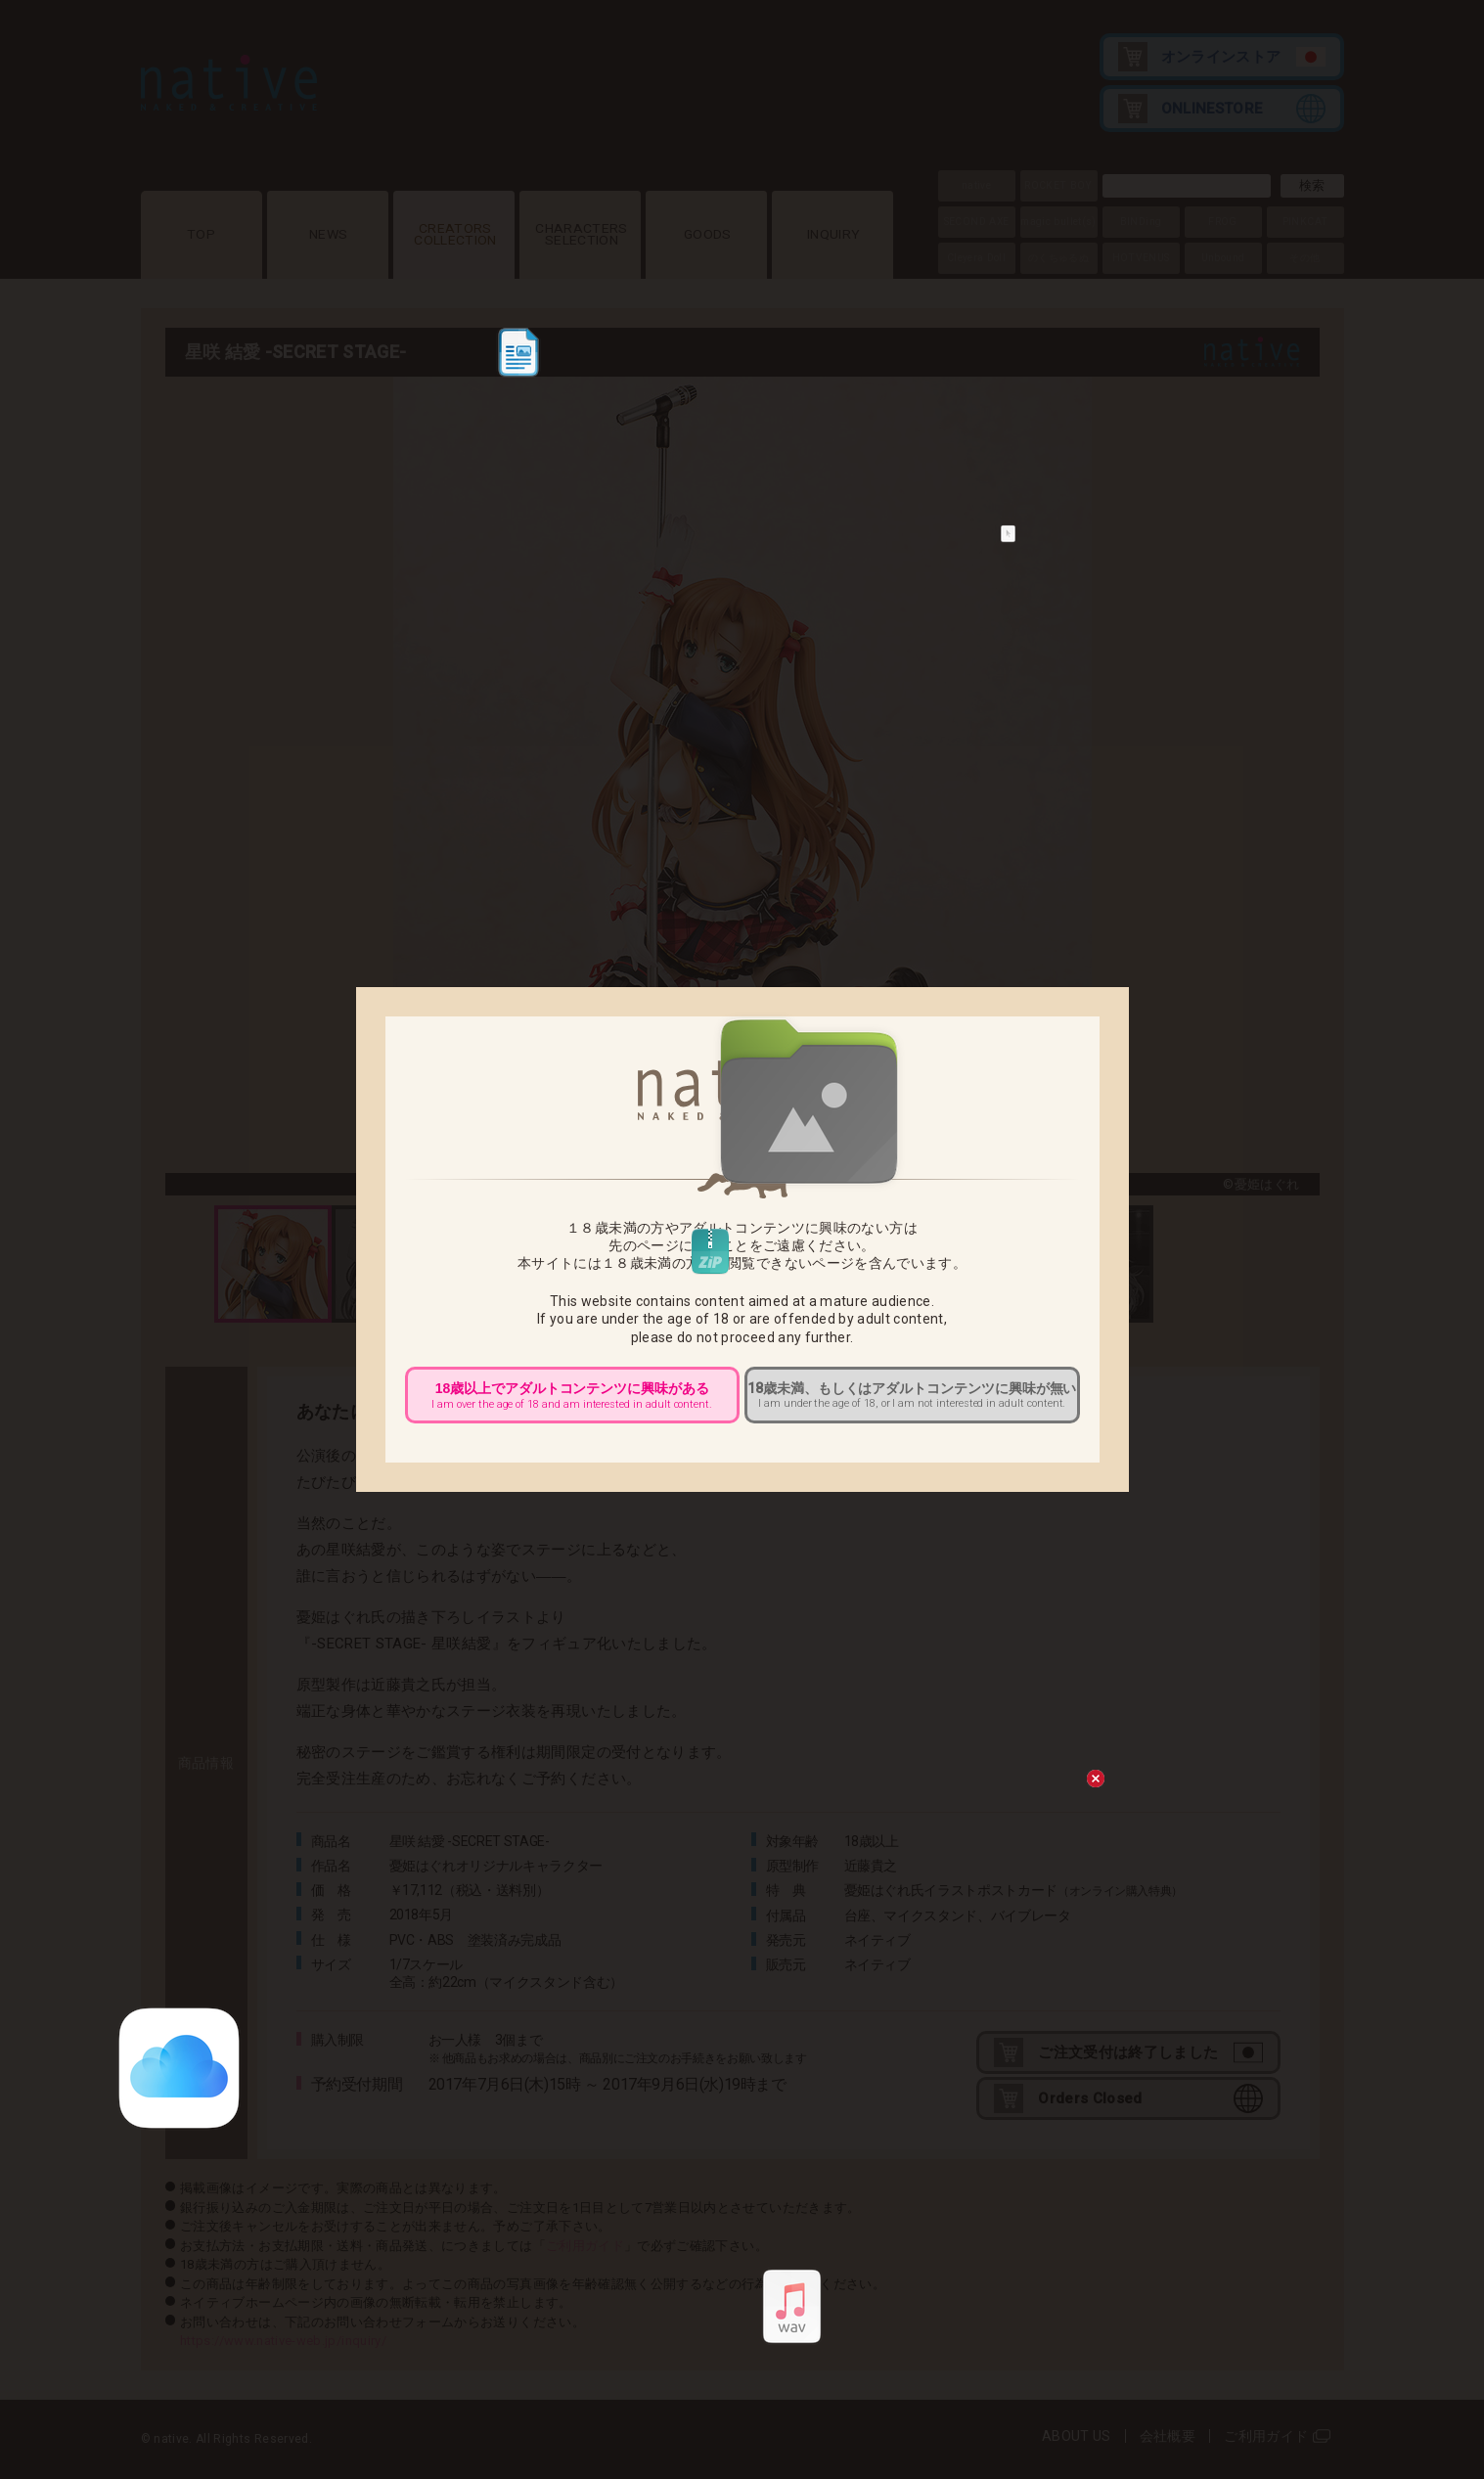  I want to click on open a text document file, so click(518, 352).